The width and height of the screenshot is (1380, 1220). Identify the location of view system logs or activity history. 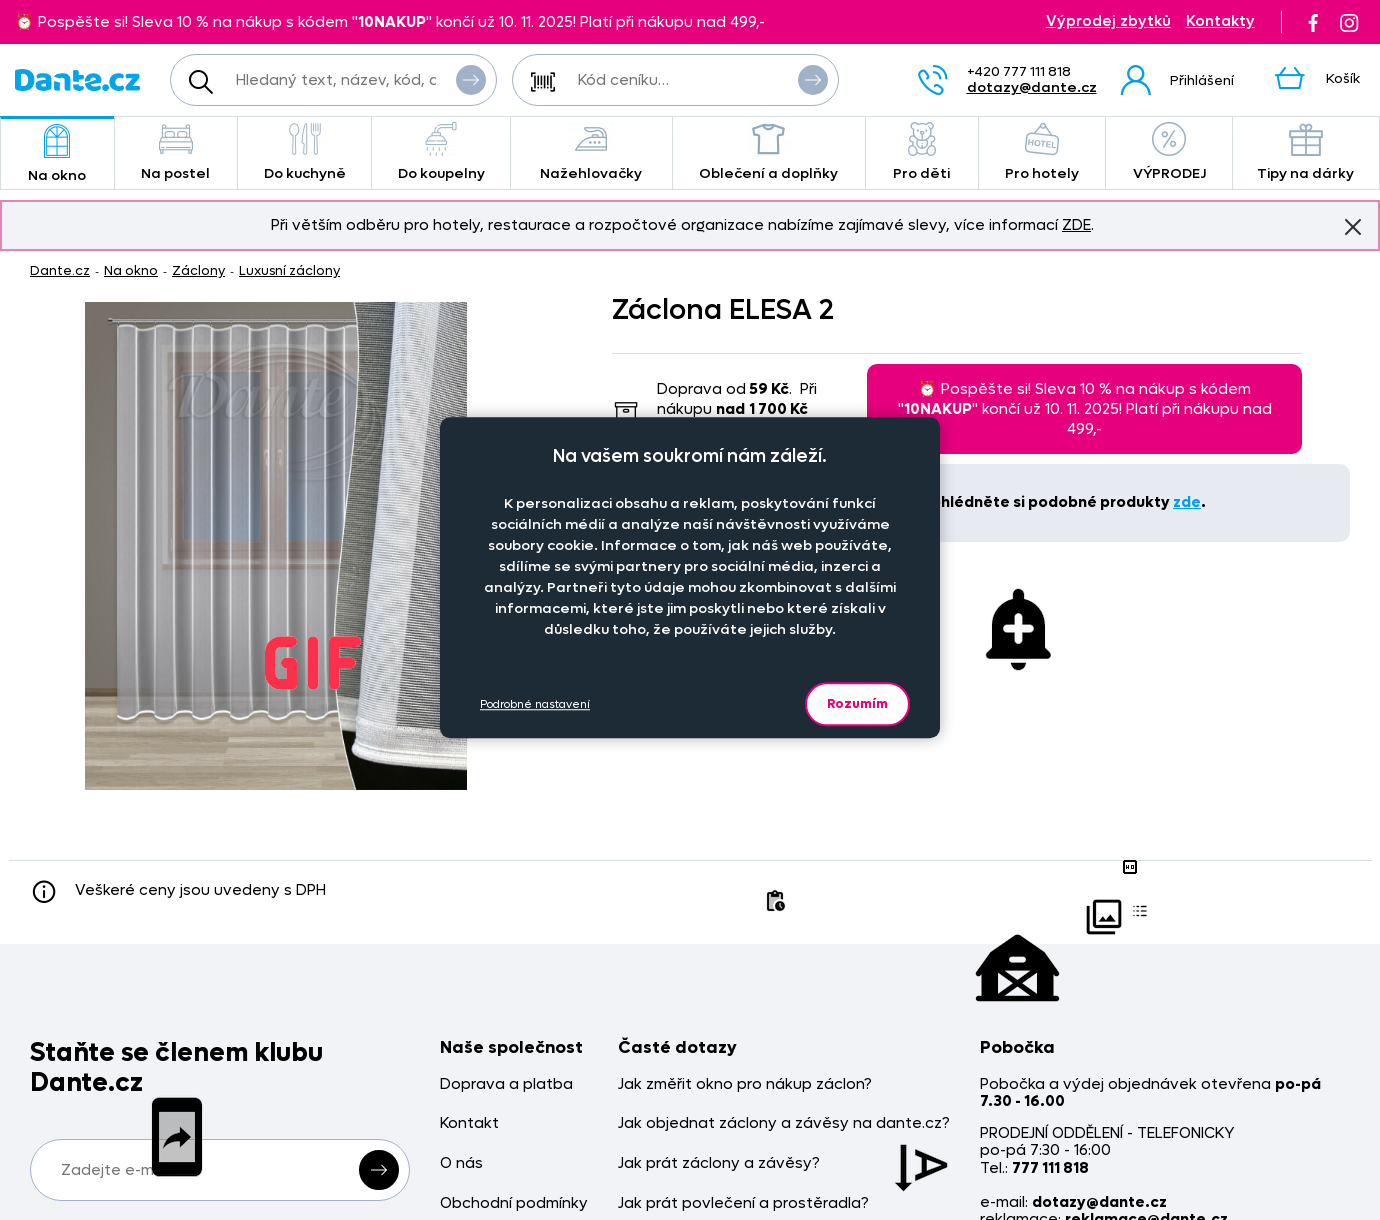
(1140, 911).